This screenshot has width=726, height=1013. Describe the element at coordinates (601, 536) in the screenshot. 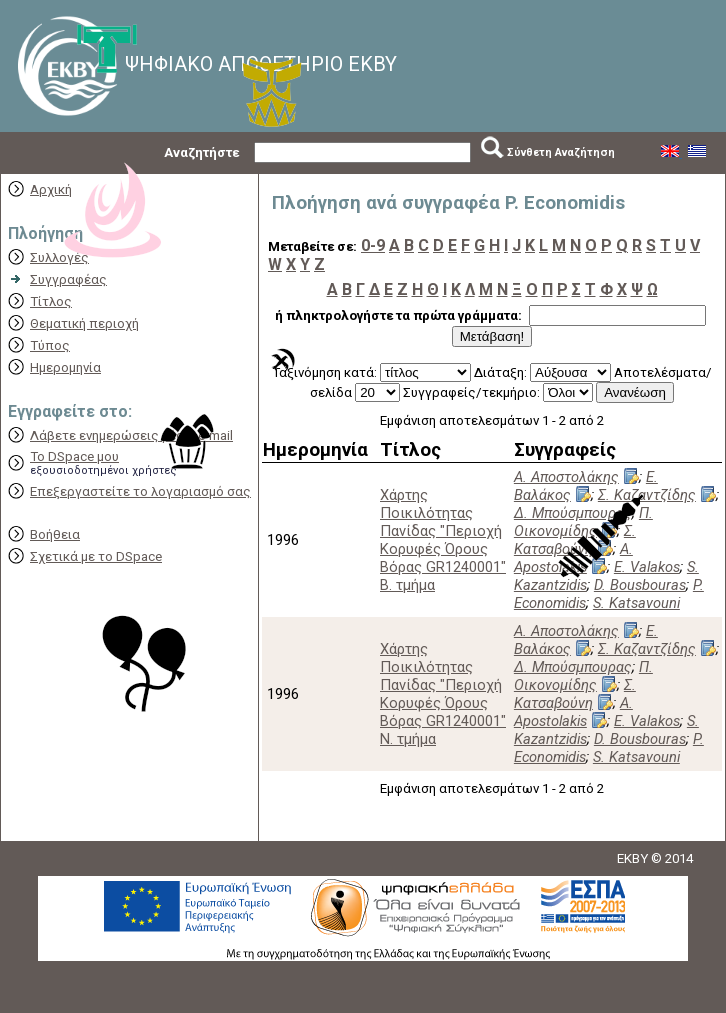

I see `view engine or vehicle diagnostics` at that location.